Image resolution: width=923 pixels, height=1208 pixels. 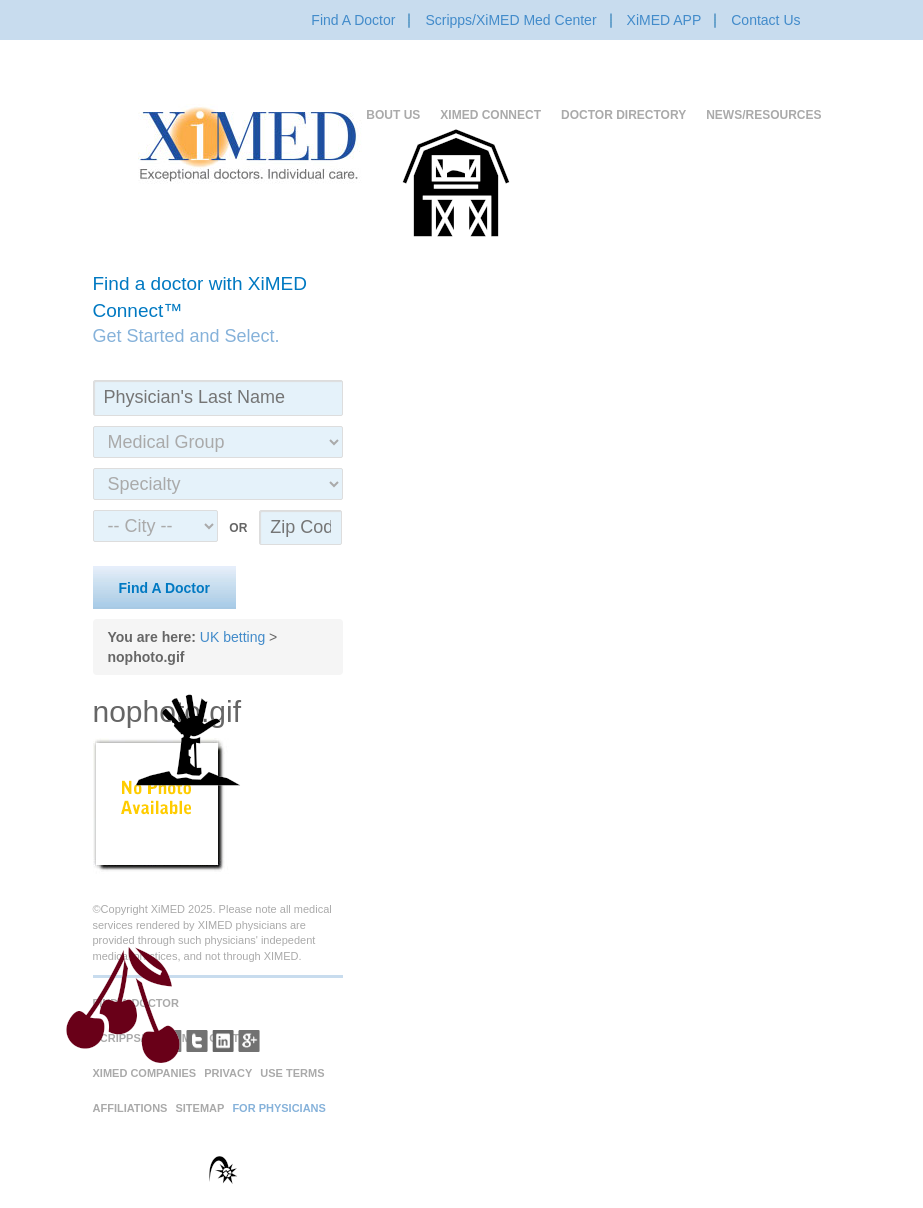 I want to click on activate necromancer ability, so click(x=188, y=733).